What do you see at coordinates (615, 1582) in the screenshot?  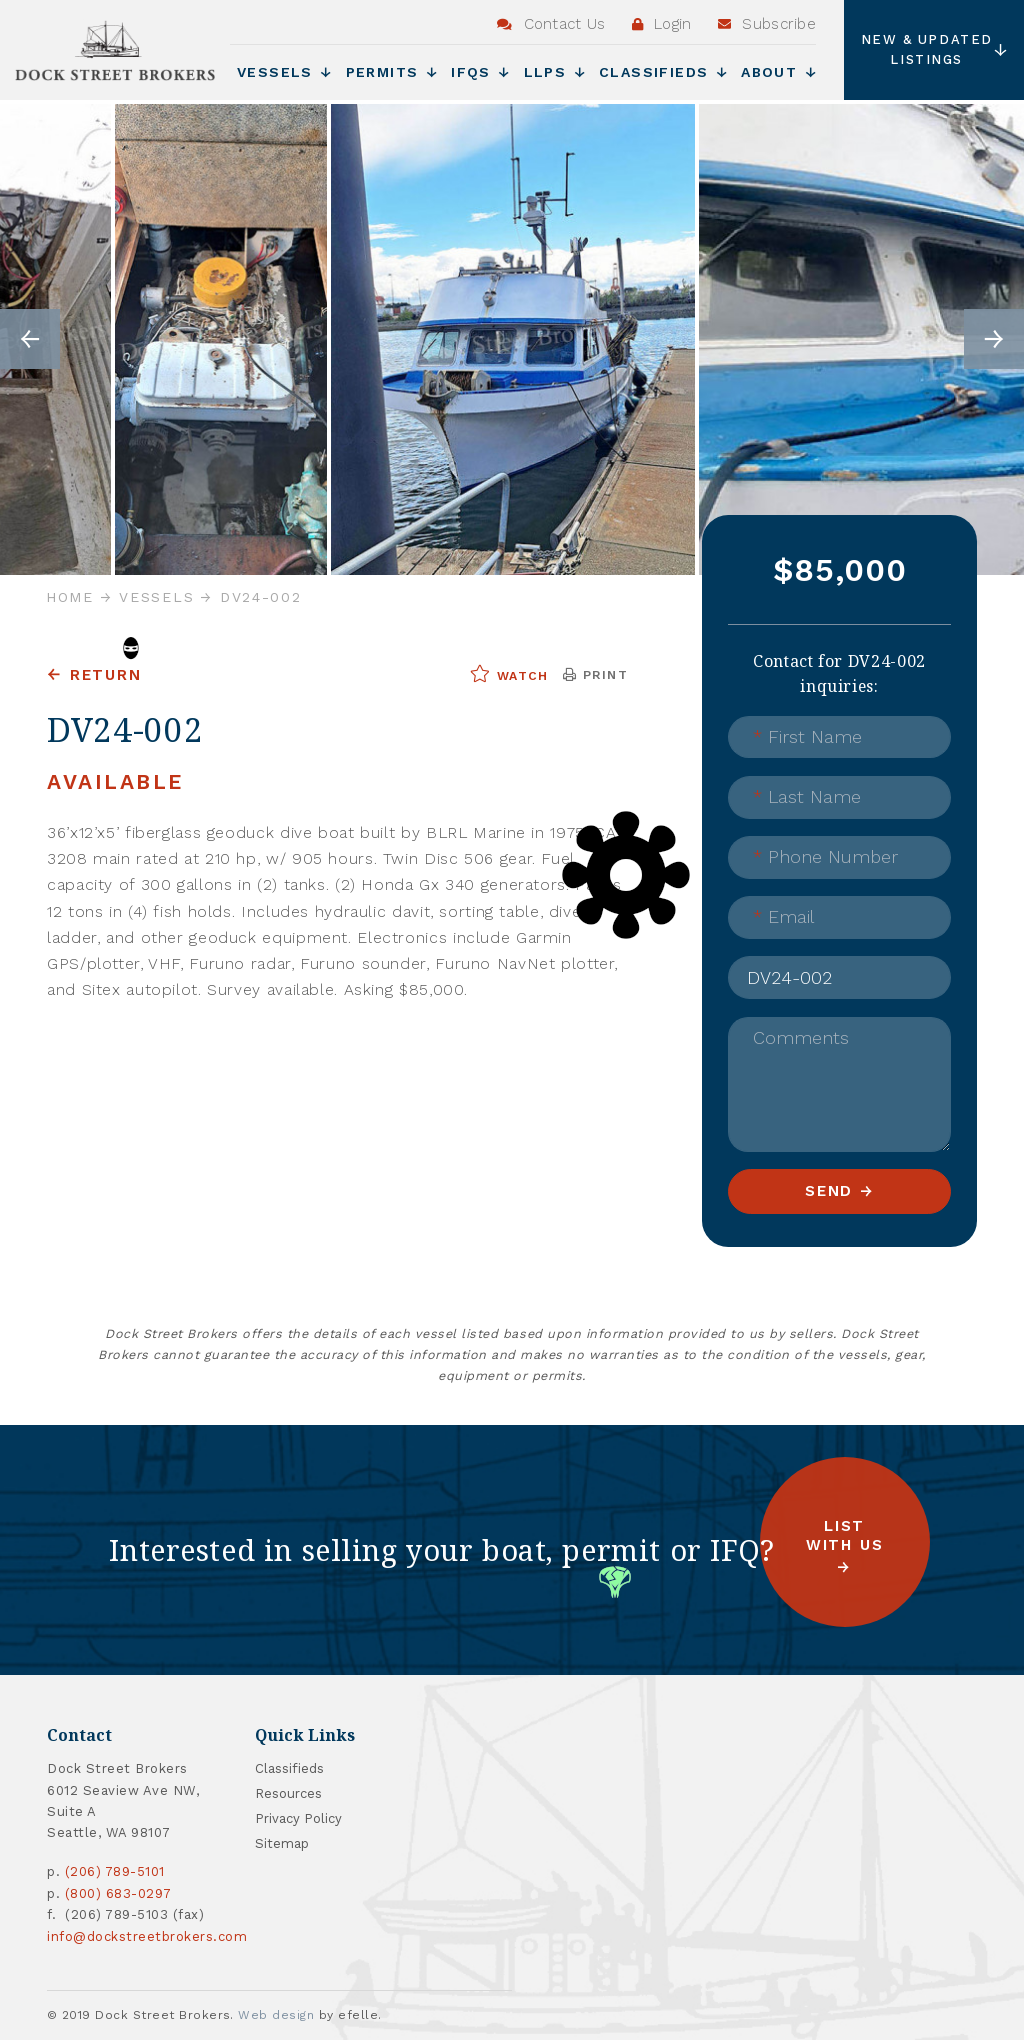 I see `enemy defeated or kill count indicator` at bounding box center [615, 1582].